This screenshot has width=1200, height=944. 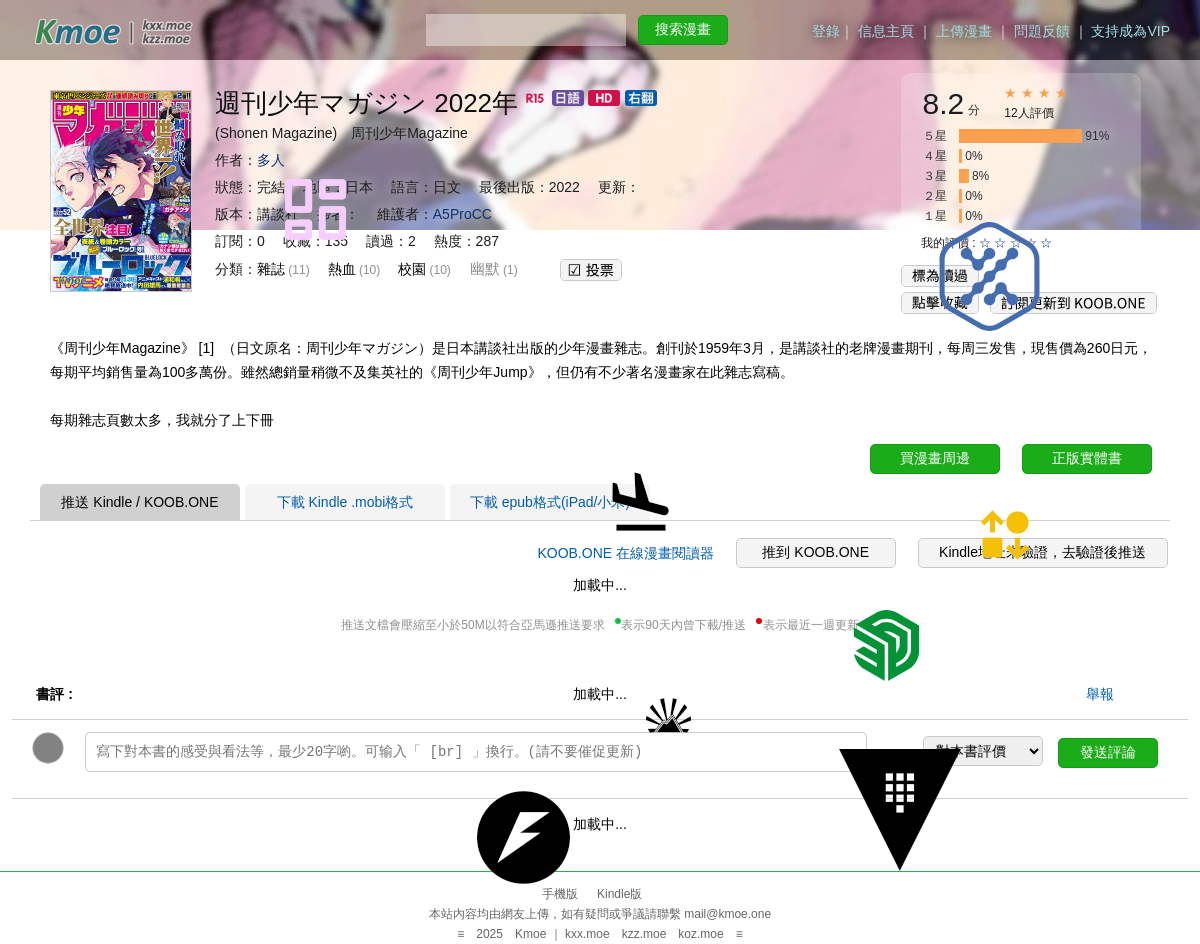 What do you see at coordinates (523, 837) in the screenshot?
I see `FastAPI framework branding or integration` at bounding box center [523, 837].